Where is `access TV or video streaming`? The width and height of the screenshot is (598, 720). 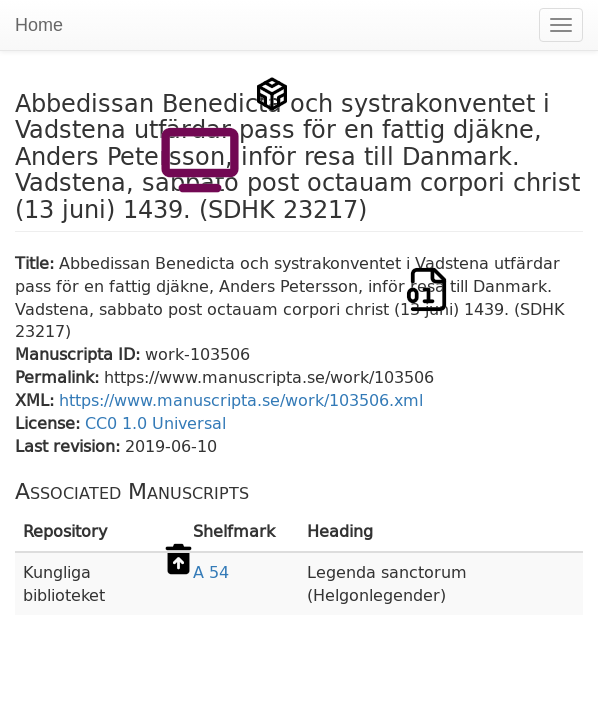
access TV or video streaming is located at coordinates (200, 158).